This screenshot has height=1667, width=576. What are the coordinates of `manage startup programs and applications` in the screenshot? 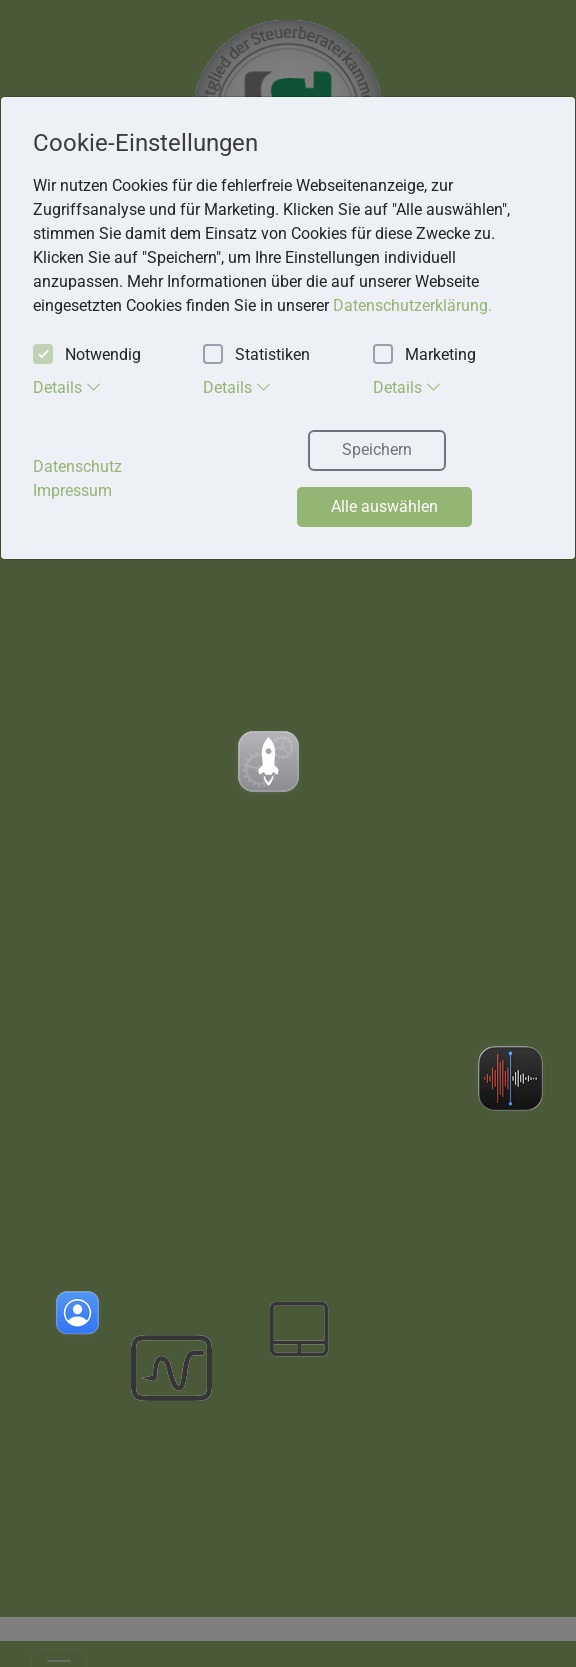 It's located at (268, 762).